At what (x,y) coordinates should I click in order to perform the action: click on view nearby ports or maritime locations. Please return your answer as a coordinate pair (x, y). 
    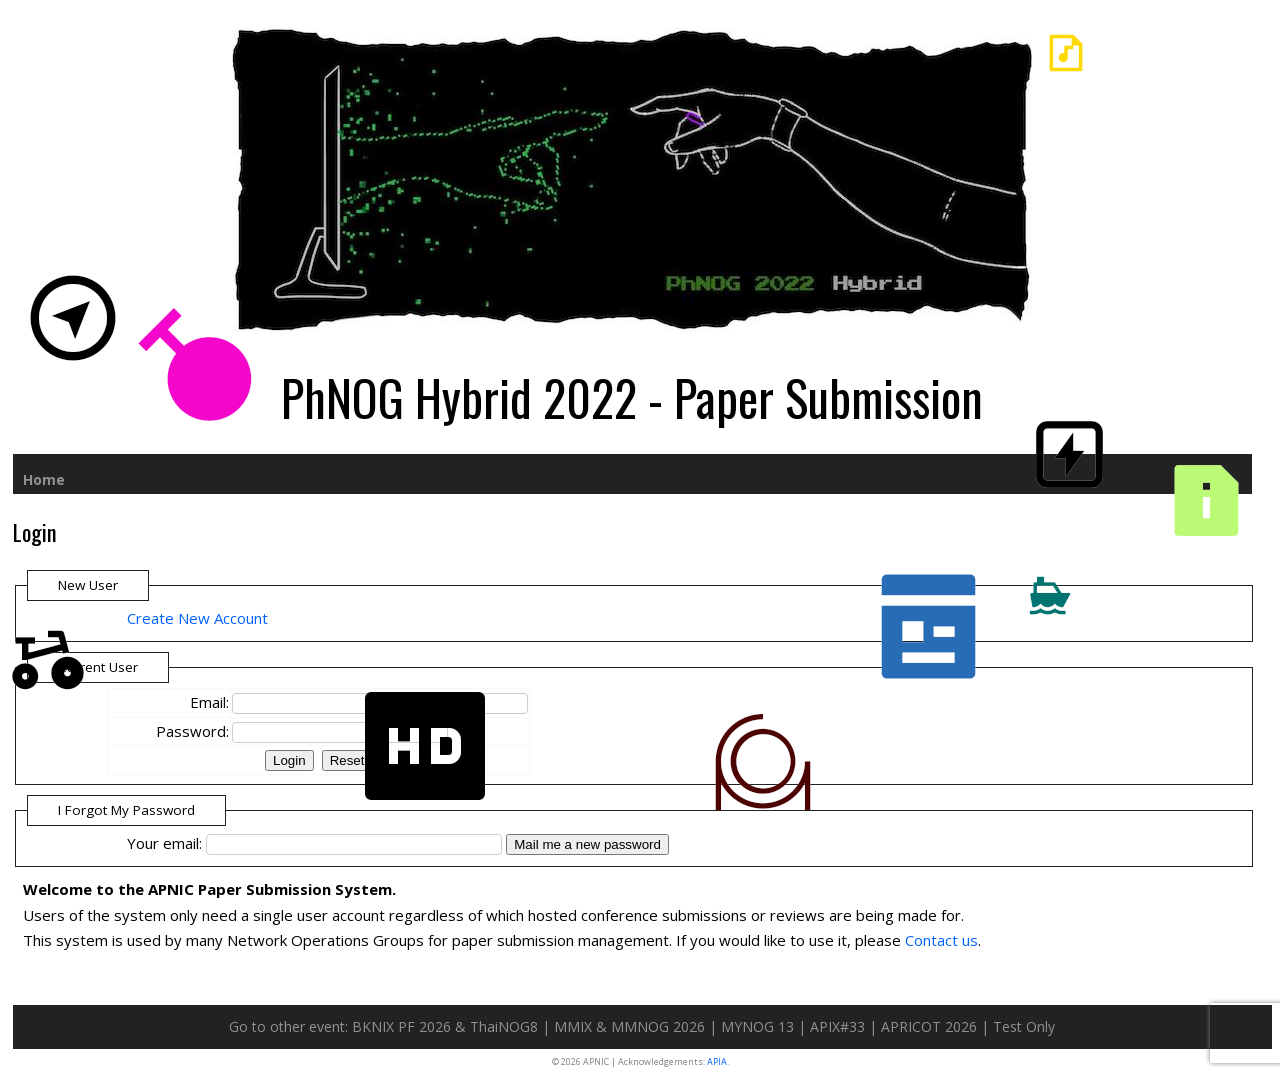
    Looking at the image, I should click on (1049, 596).